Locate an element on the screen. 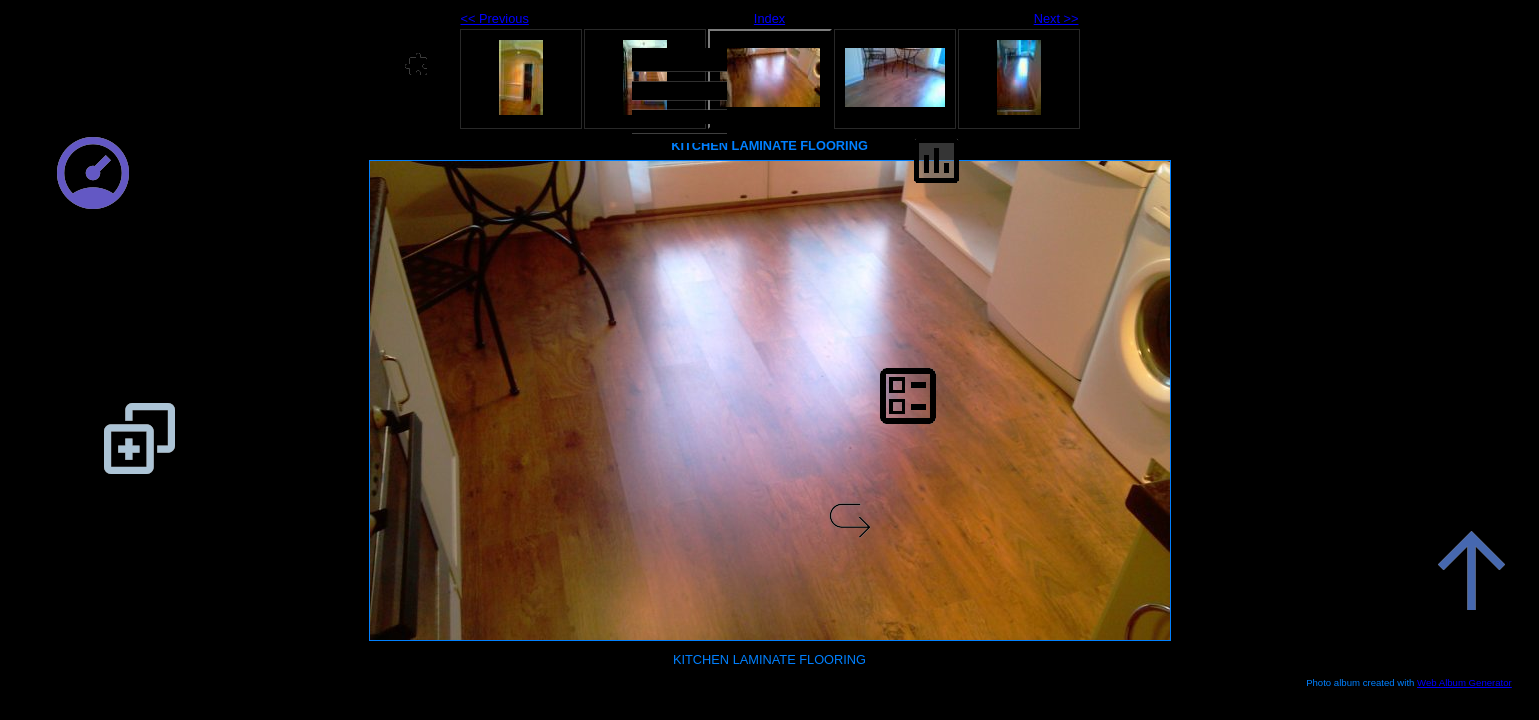  view ballot or voting options is located at coordinates (908, 396).